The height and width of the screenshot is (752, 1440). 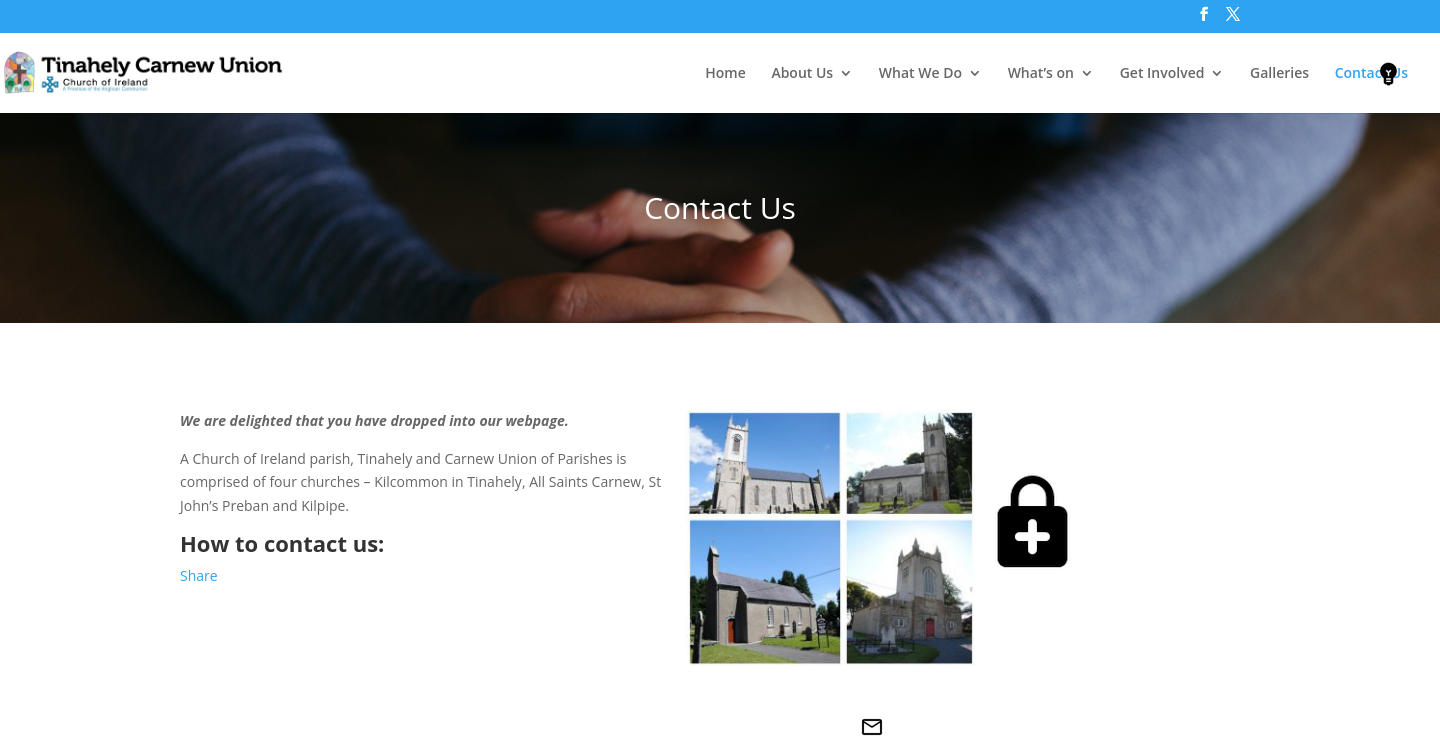 What do you see at coordinates (1032, 523) in the screenshot?
I see `enable enhanced encryption for secure communication` at bounding box center [1032, 523].